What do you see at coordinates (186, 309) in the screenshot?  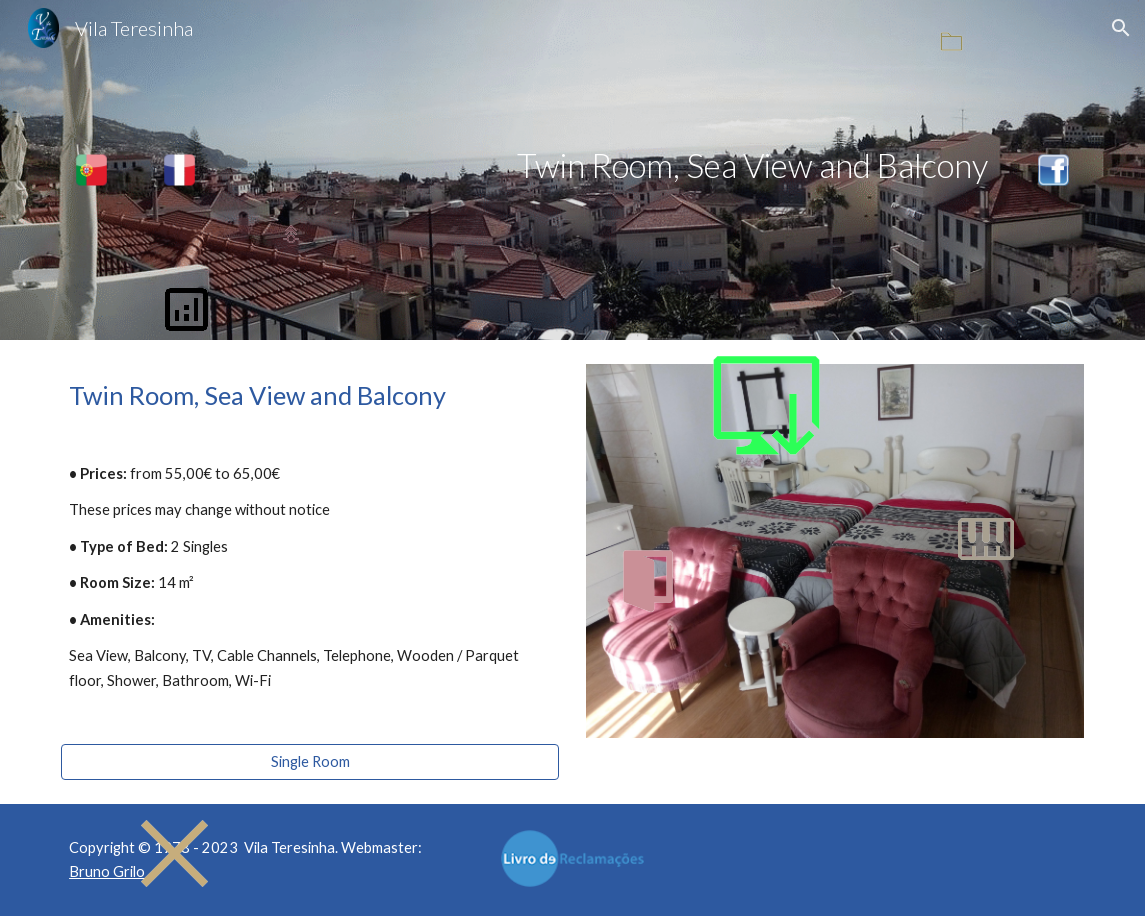 I see `view analytics and statistics` at bounding box center [186, 309].